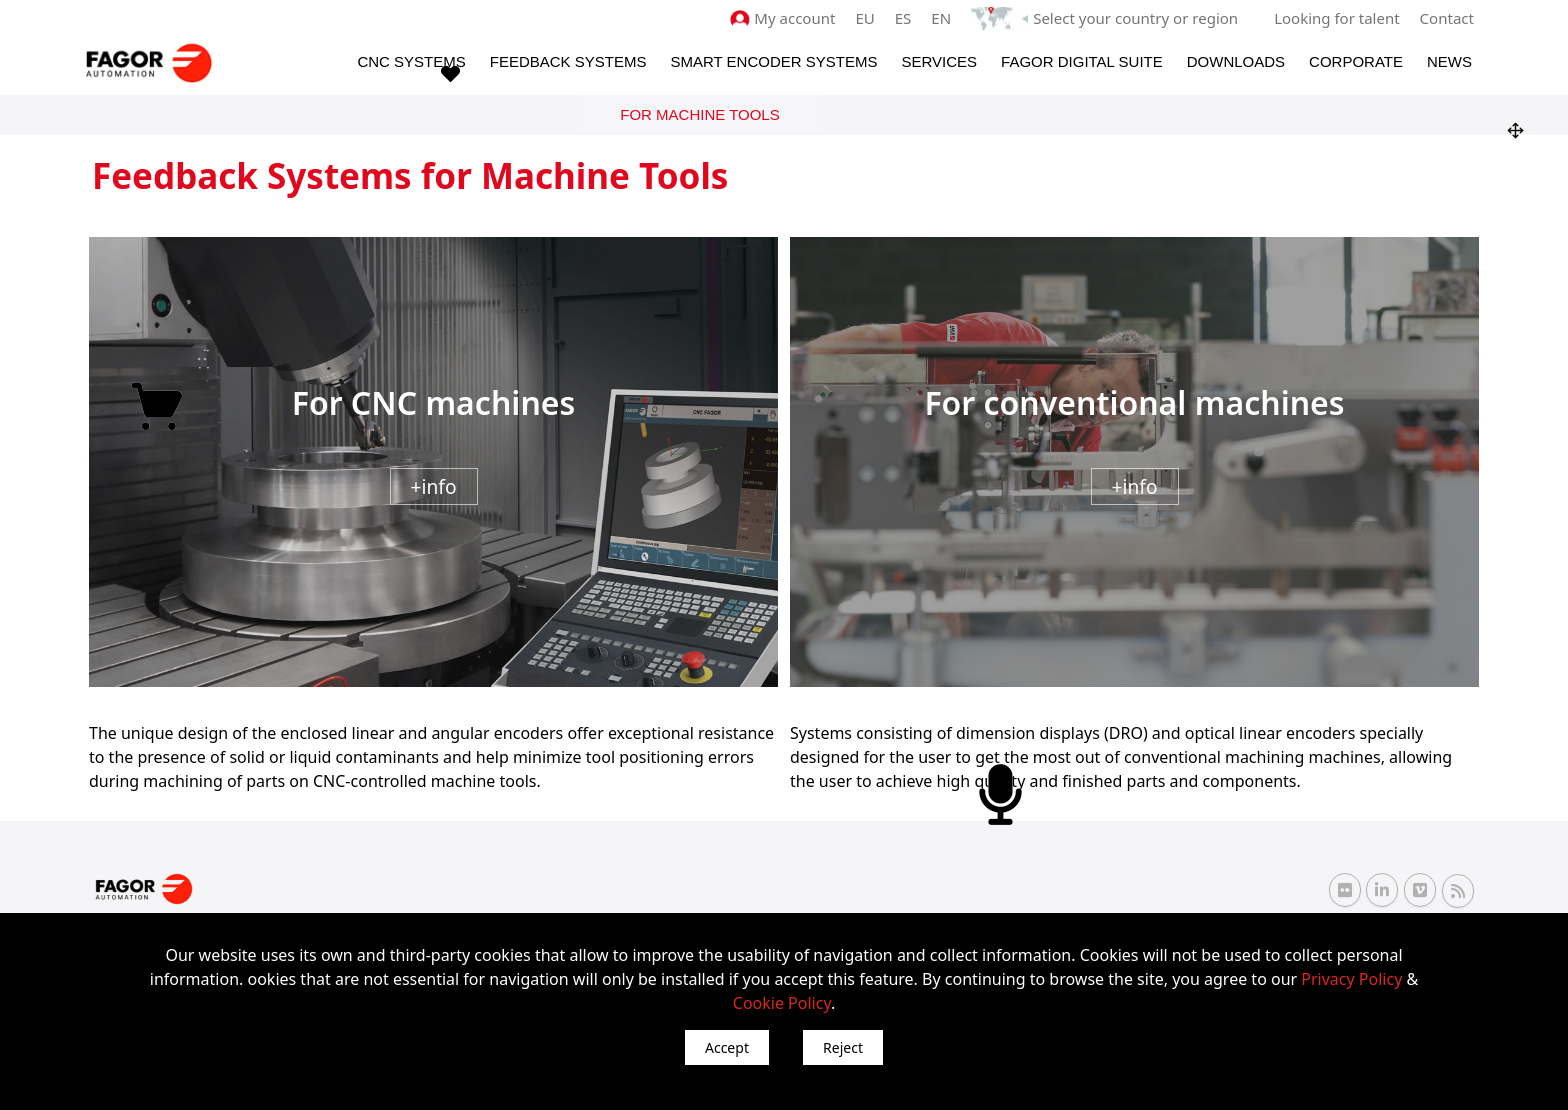 This screenshot has height=1110, width=1568. What do you see at coordinates (1000, 794) in the screenshot?
I see `tap to start voice recording` at bounding box center [1000, 794].